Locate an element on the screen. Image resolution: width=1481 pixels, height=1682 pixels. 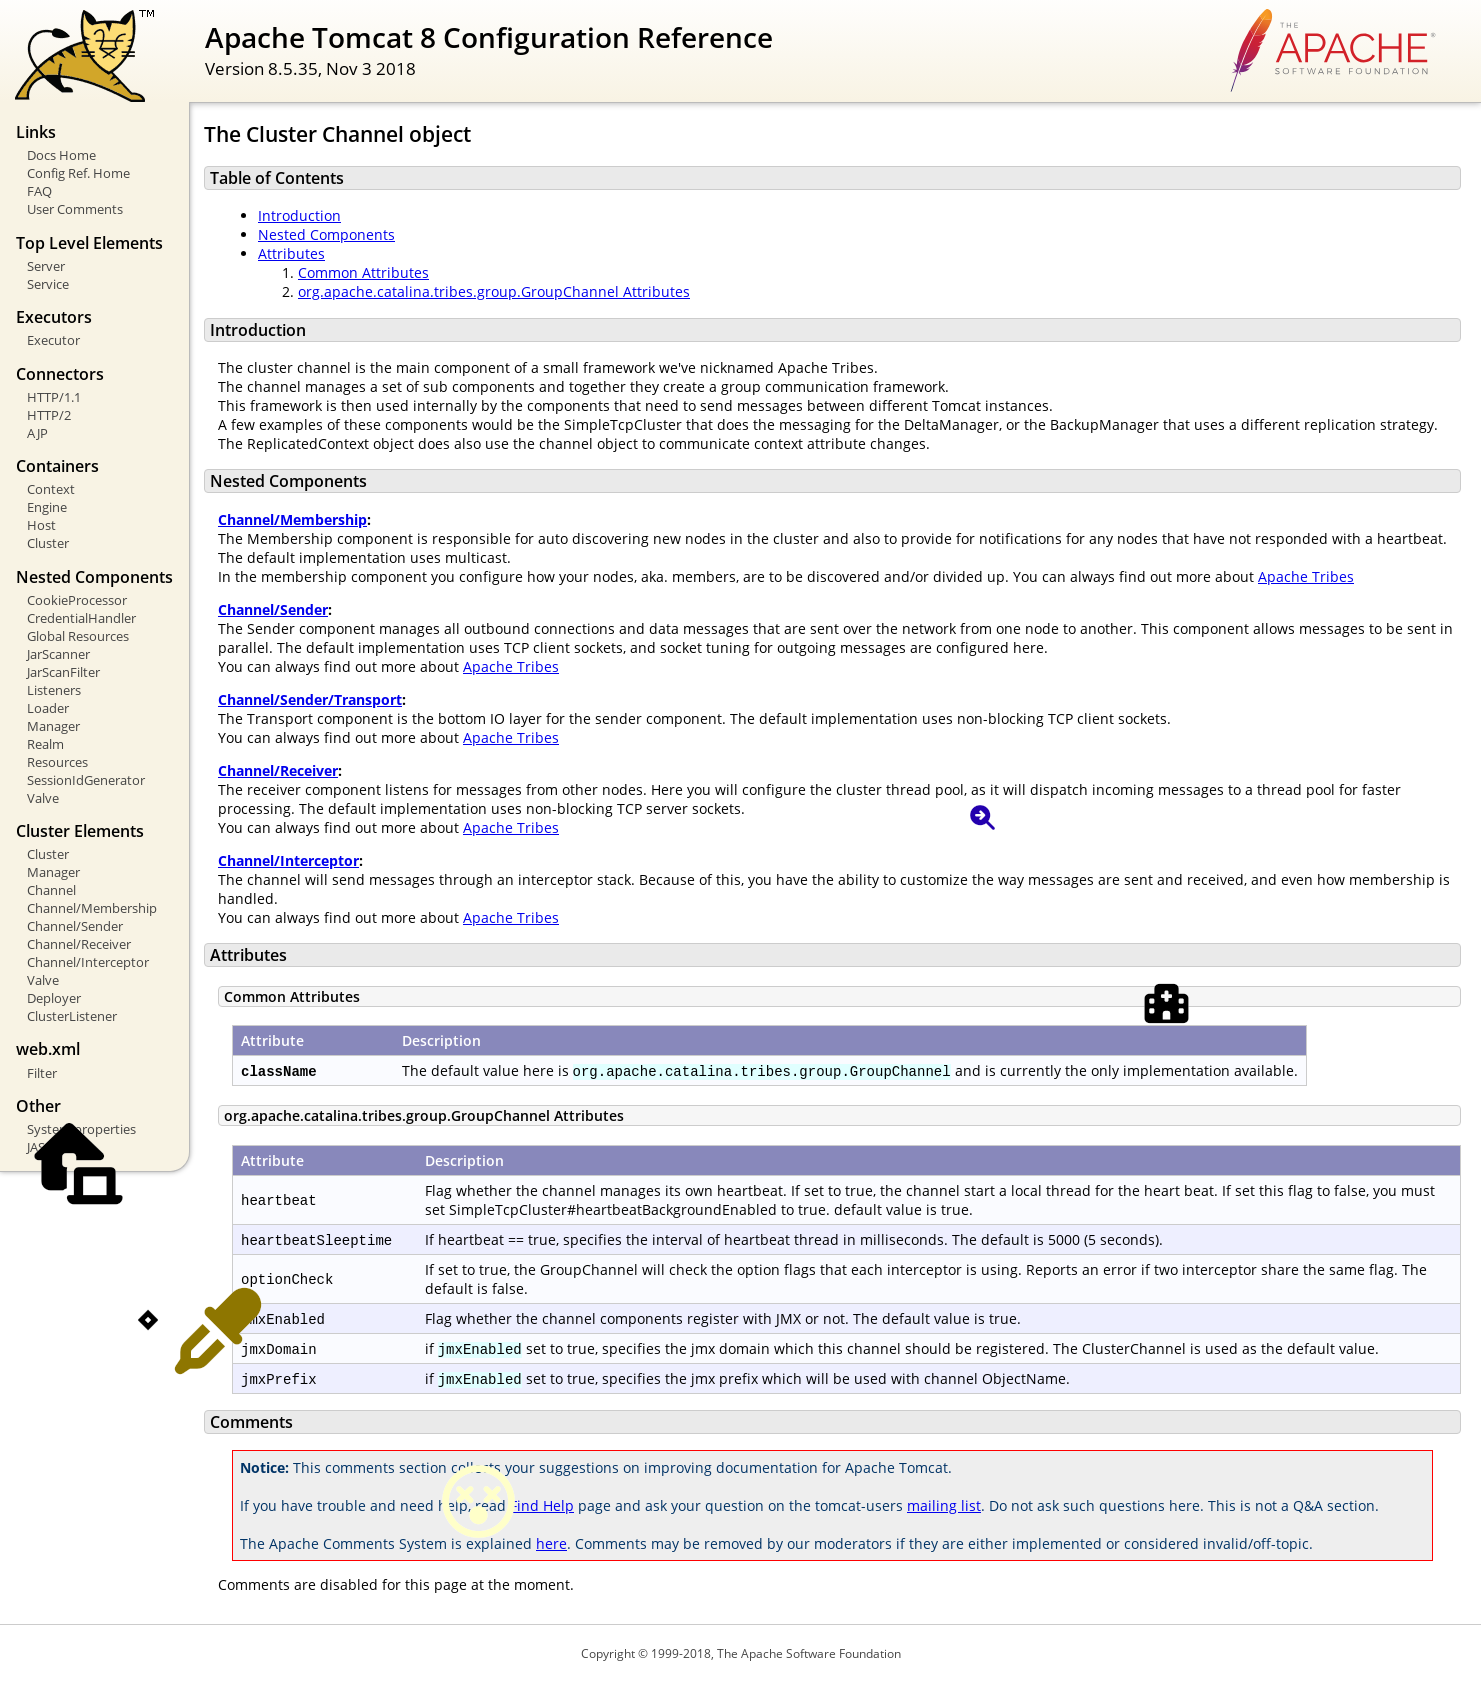
search and navigate to result is located at coordinates (982, 817).